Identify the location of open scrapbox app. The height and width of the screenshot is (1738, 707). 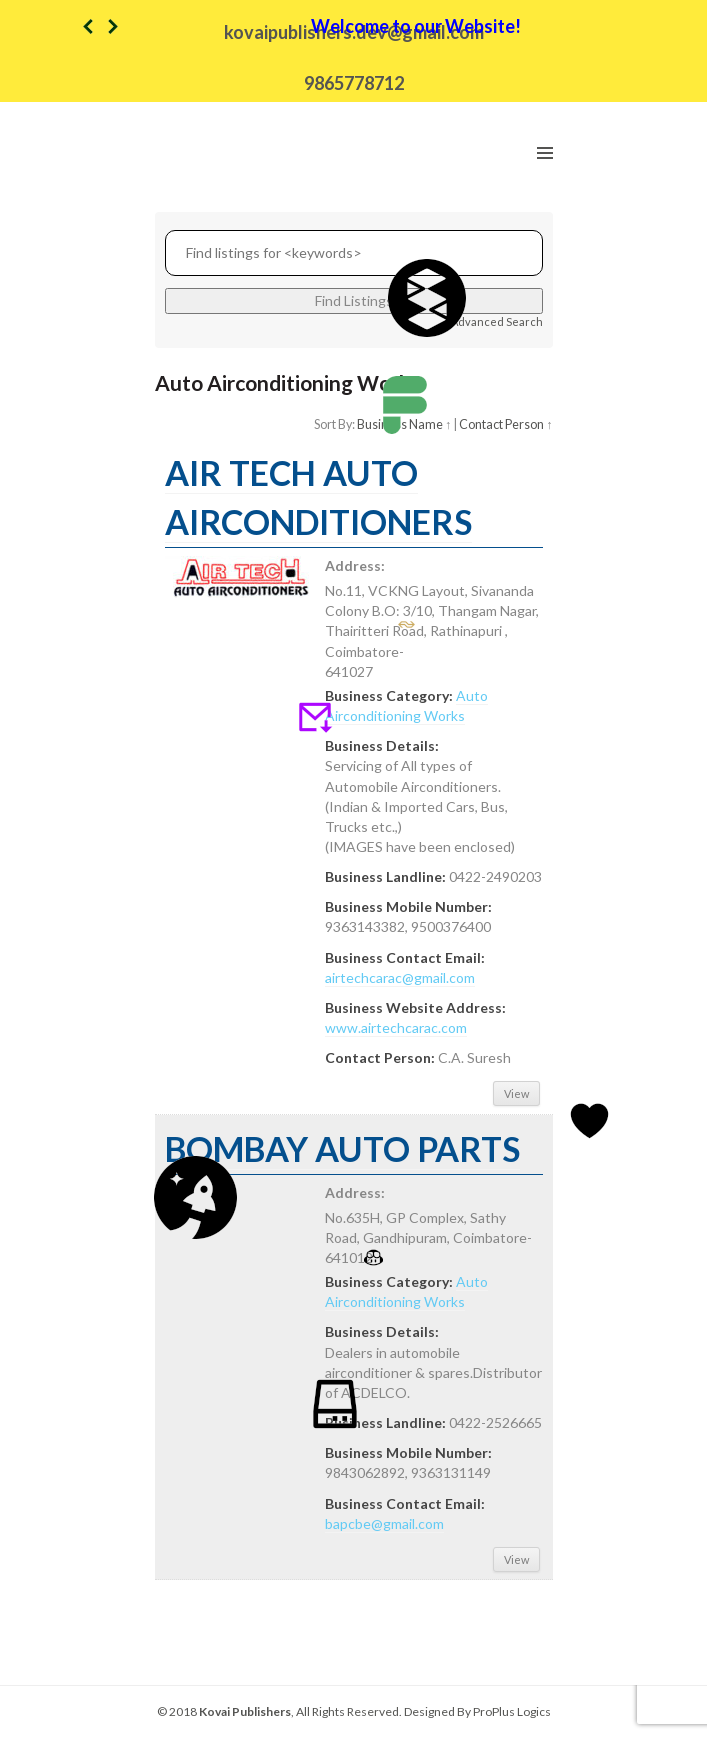
(427, 298).